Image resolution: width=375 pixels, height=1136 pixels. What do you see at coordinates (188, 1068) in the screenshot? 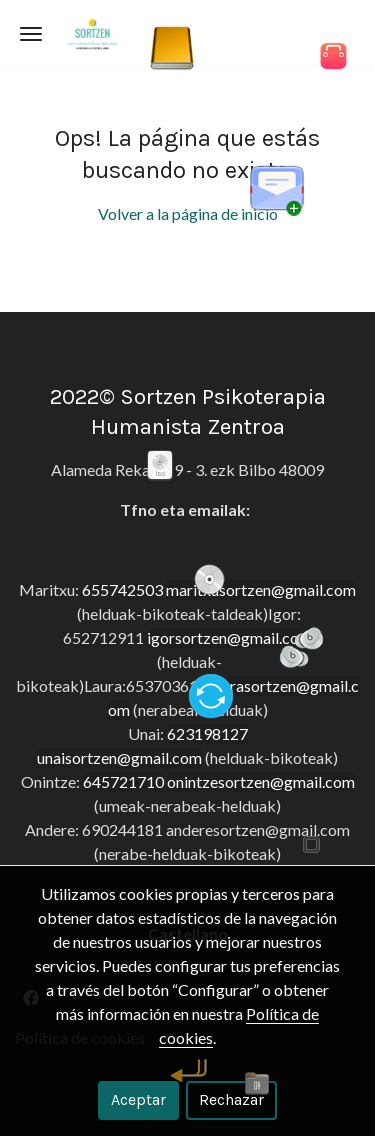
I see `reply to all recipients of an email` at bounding box center [188, 1068].